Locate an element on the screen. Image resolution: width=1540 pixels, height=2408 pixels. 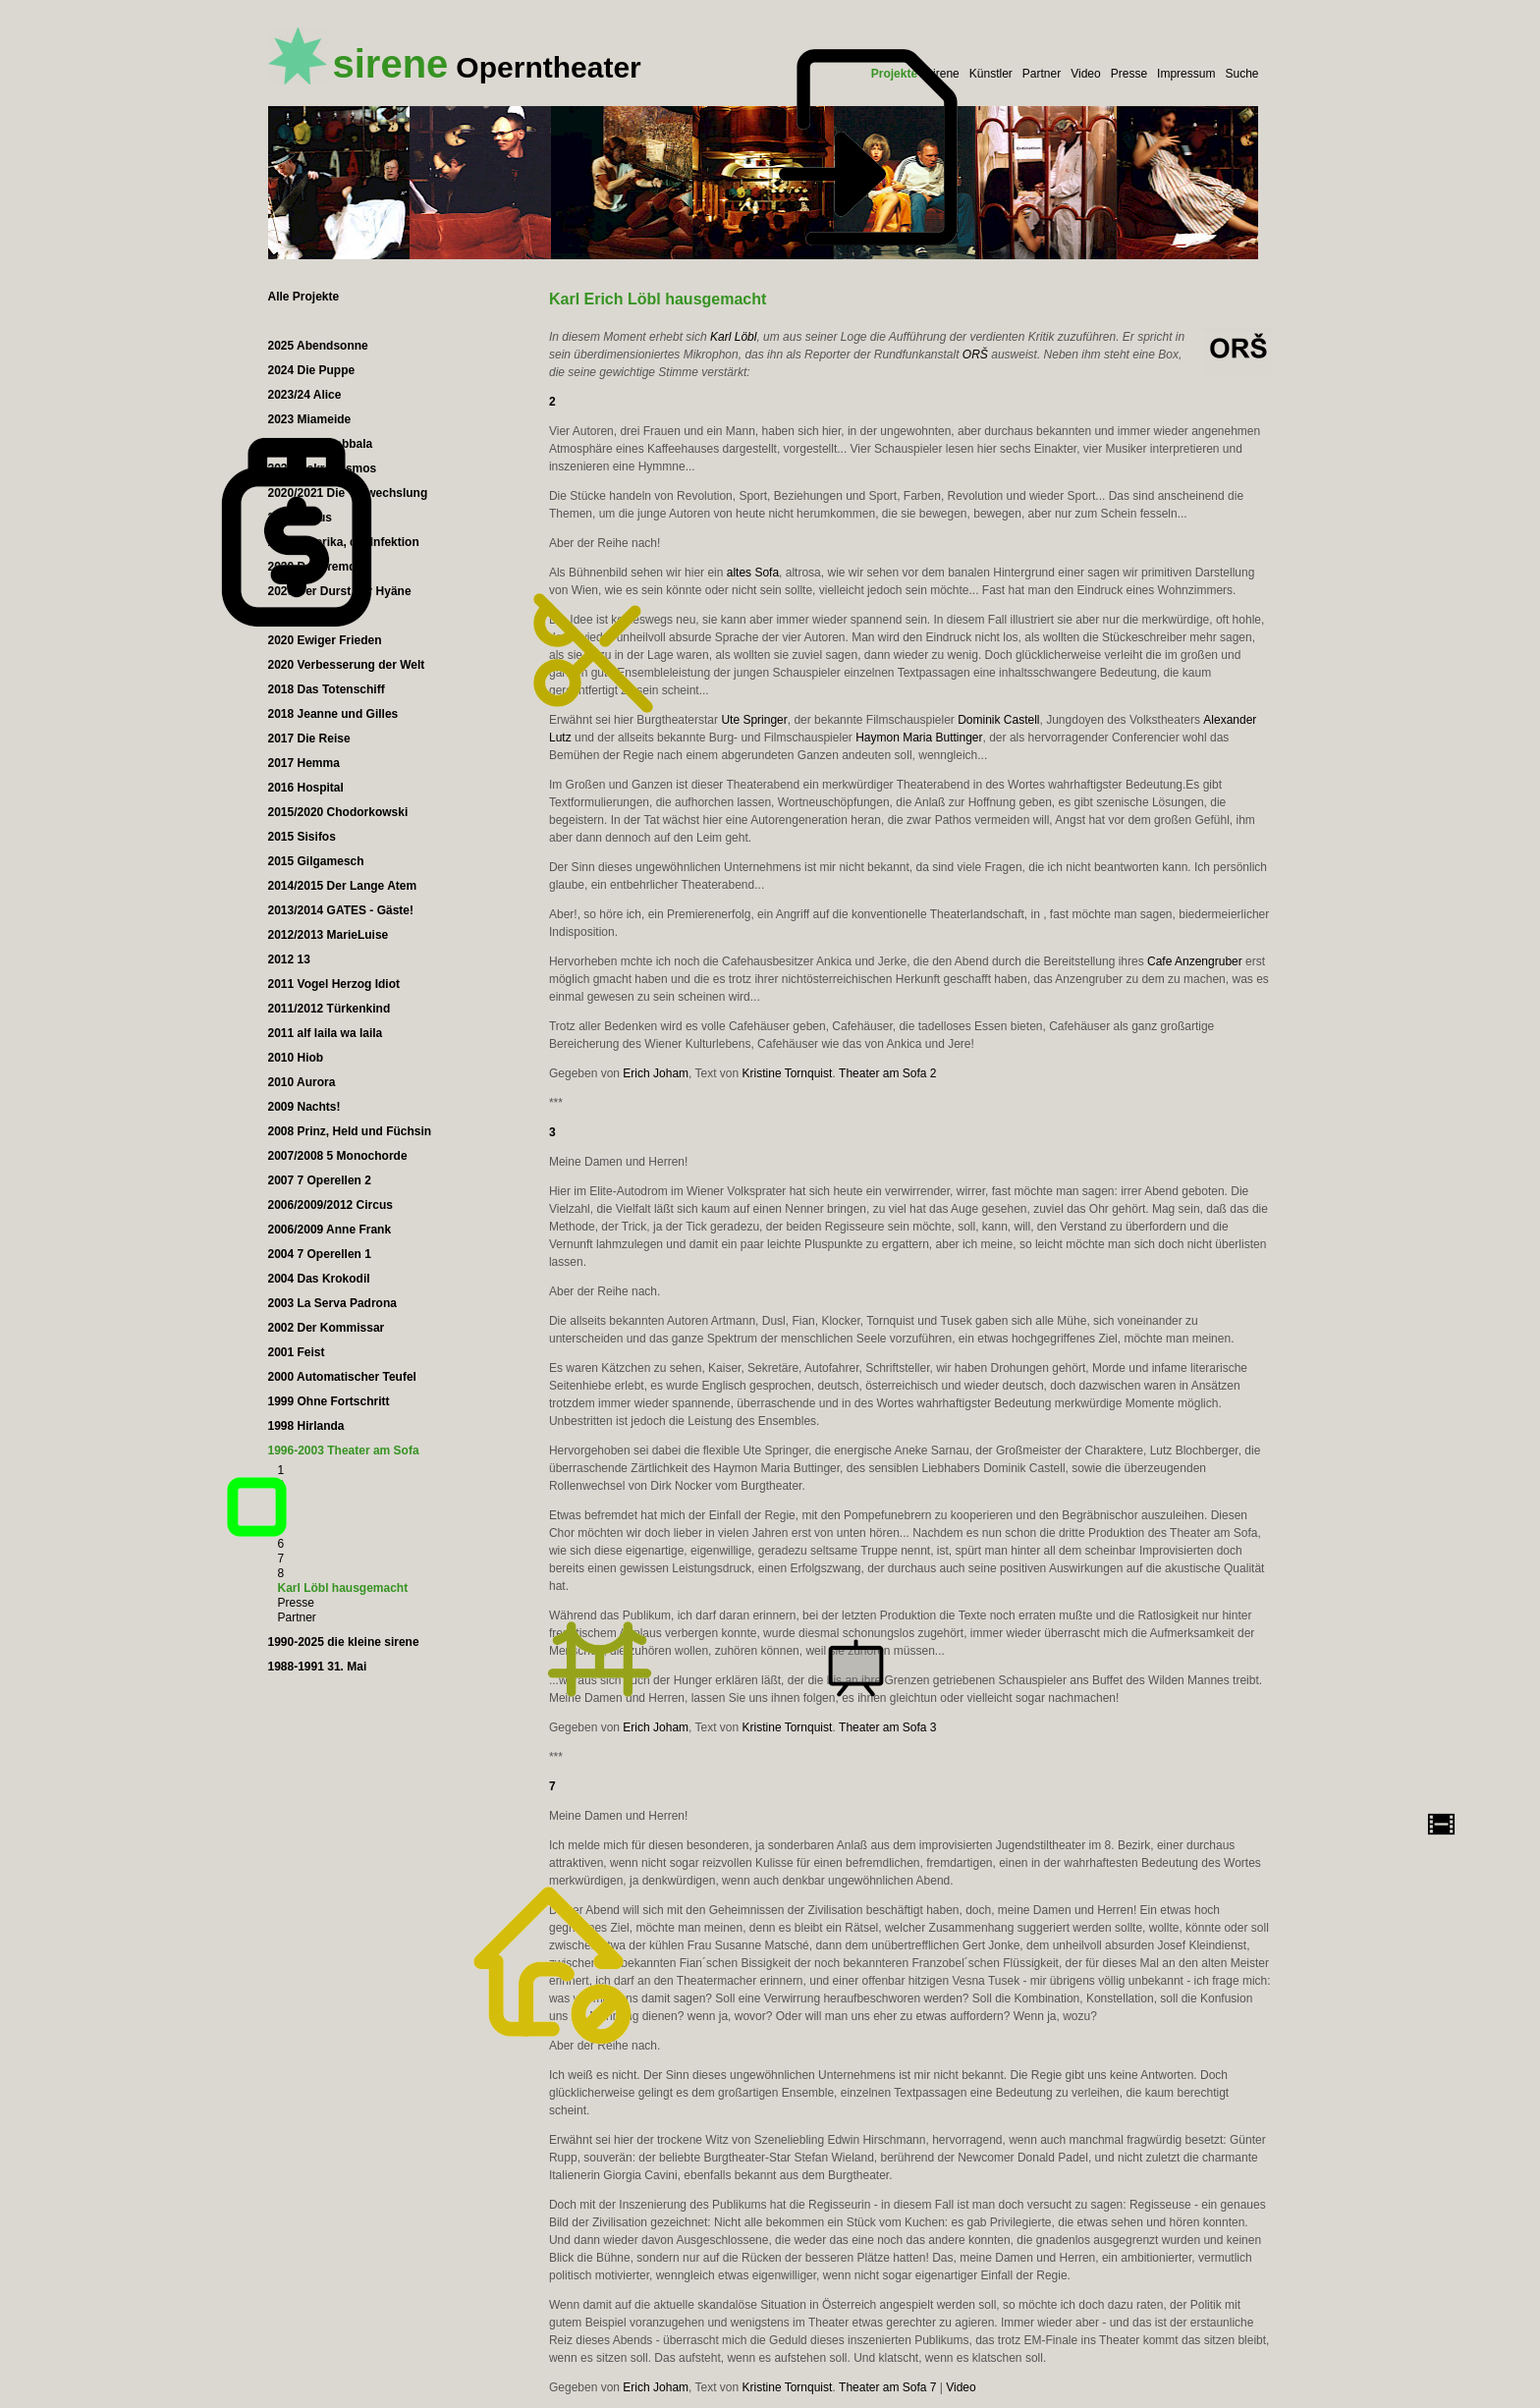
start or view a presentation is located at coordinates (855, 1669).